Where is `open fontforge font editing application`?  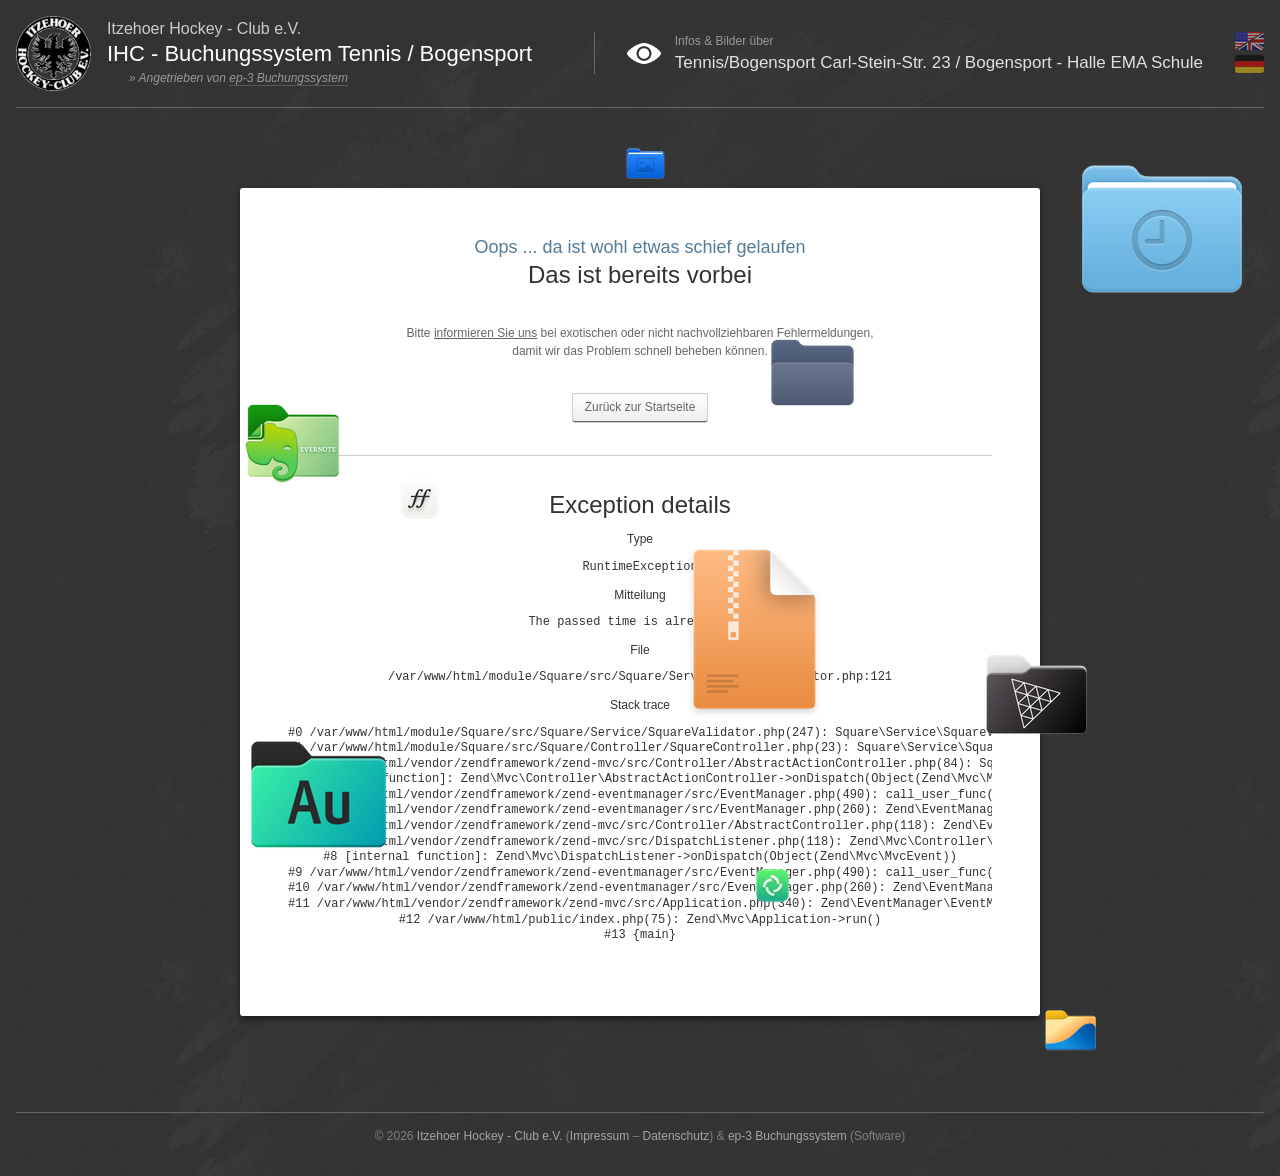 open fontforge font editing application is located at coordinates (419, 498).